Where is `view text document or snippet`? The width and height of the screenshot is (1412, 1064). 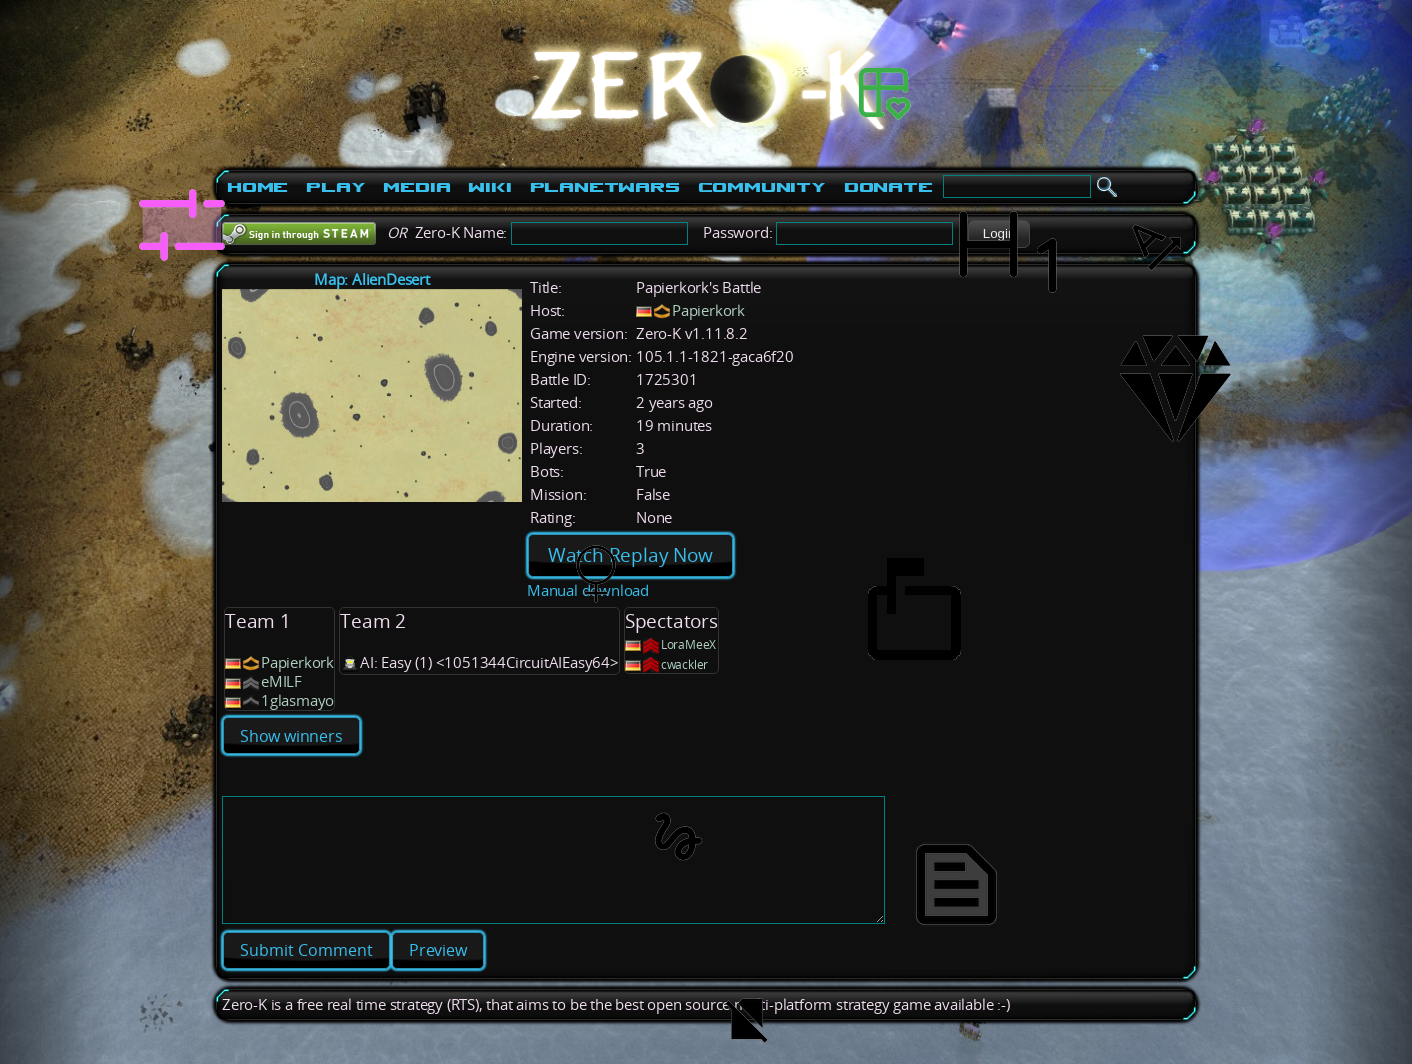 view text document or snippet is located at coordinates (956, 884).